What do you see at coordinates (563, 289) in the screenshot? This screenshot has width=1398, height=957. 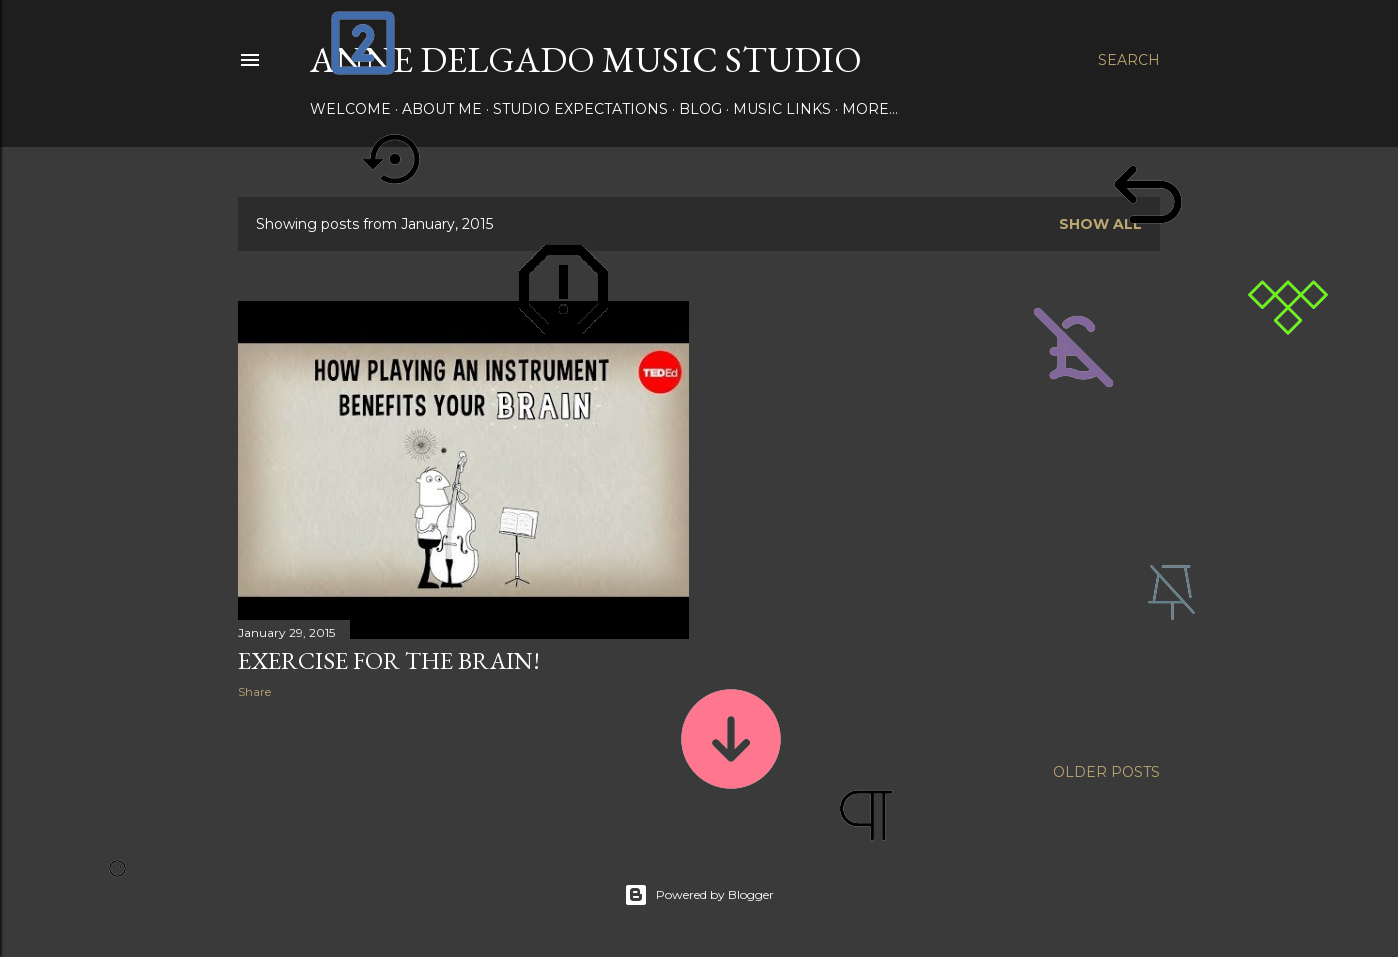 I see `indicates an email error or delivery failure` at bounding box center [563, 289].